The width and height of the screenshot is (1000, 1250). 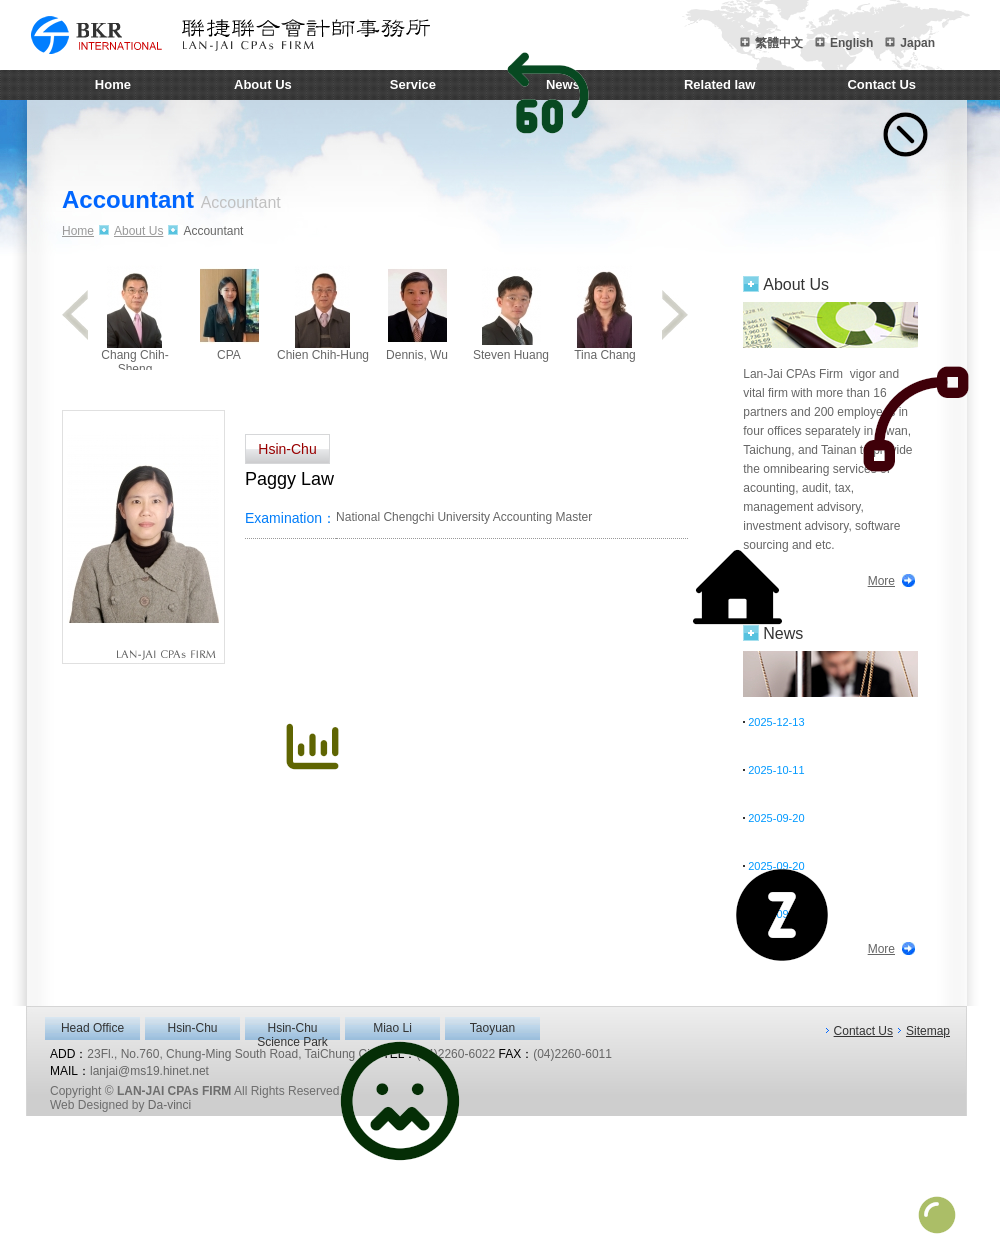 What do you see at coordinates (905, 134) in the screenshot?
I see `indicates a forbidden or prohibited action` at bounding box center [905, 134].